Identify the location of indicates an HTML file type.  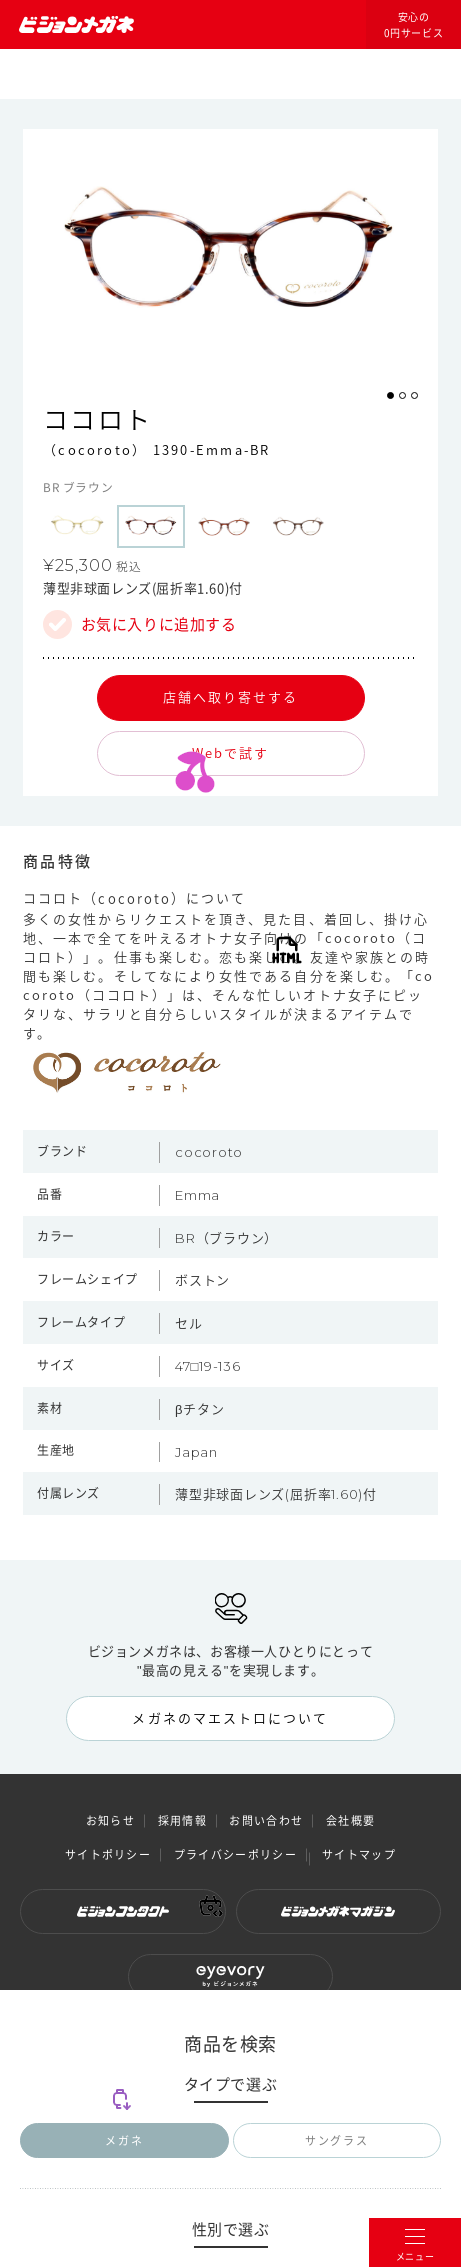
(287, 950).